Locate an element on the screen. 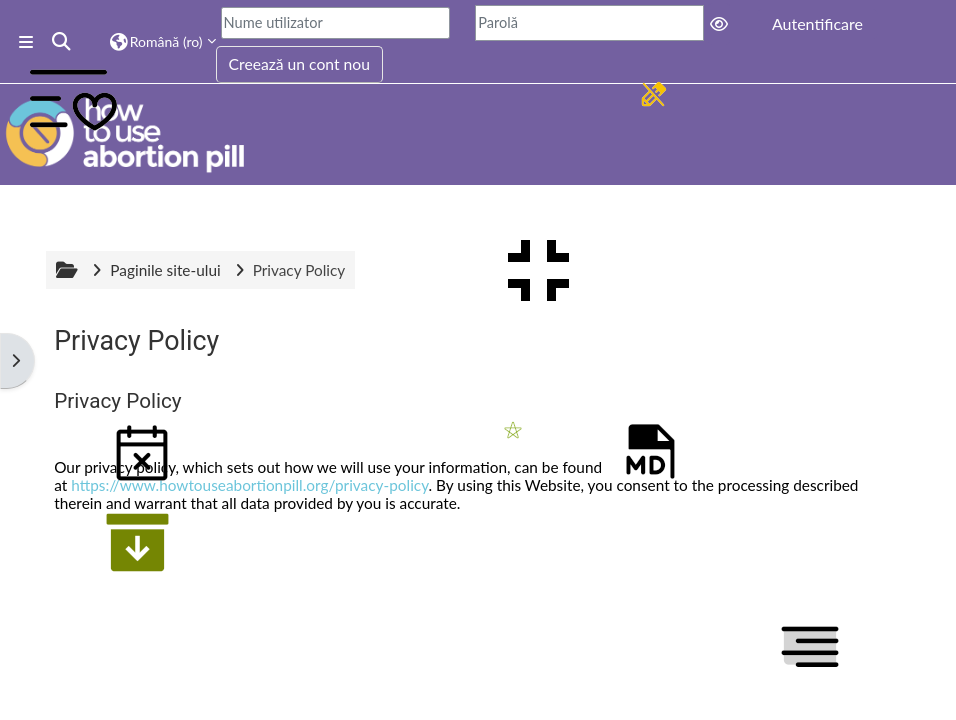 The image size is (956, 720). open a markdown file is located at coordinates (651, 451).